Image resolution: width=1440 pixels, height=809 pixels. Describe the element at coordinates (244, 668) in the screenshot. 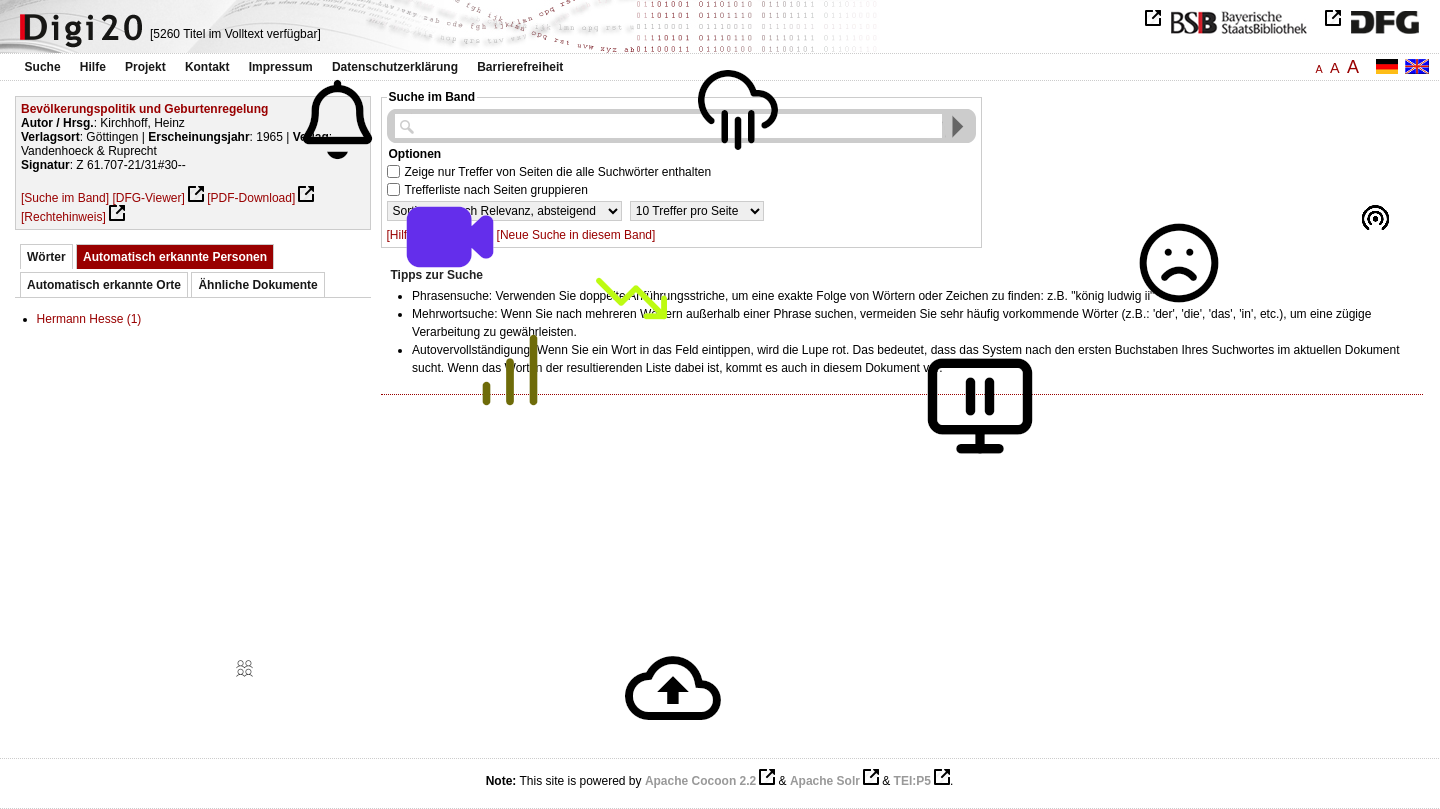

I see `view all team members` at that location.